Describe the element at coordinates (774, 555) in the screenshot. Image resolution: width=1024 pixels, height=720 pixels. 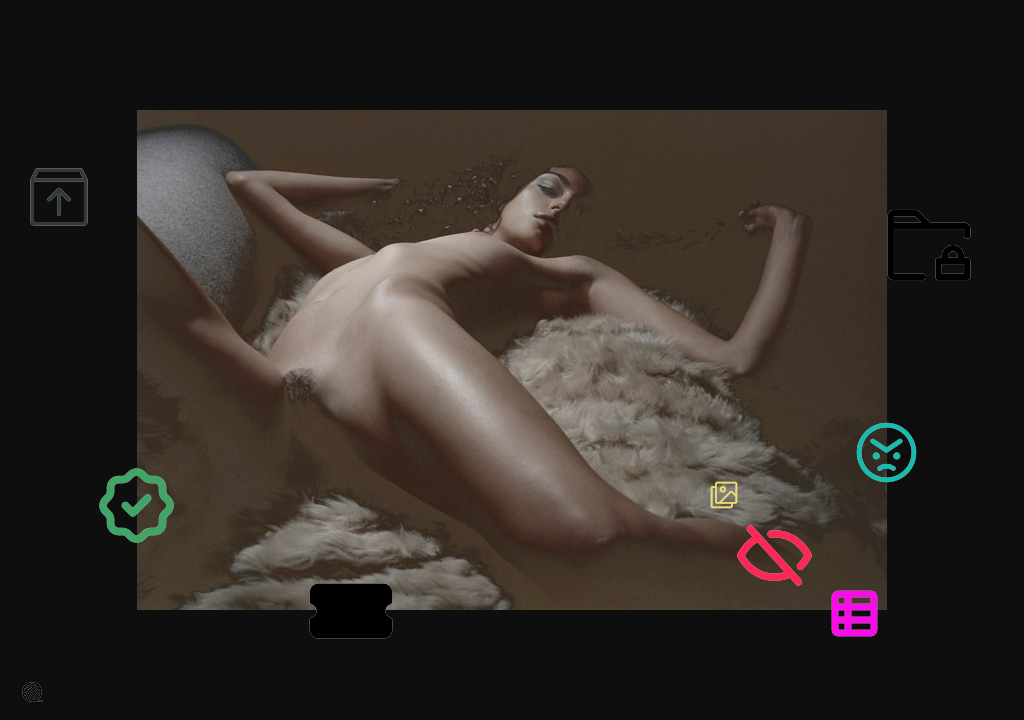
I see `hide password or sensitive content` at that location.